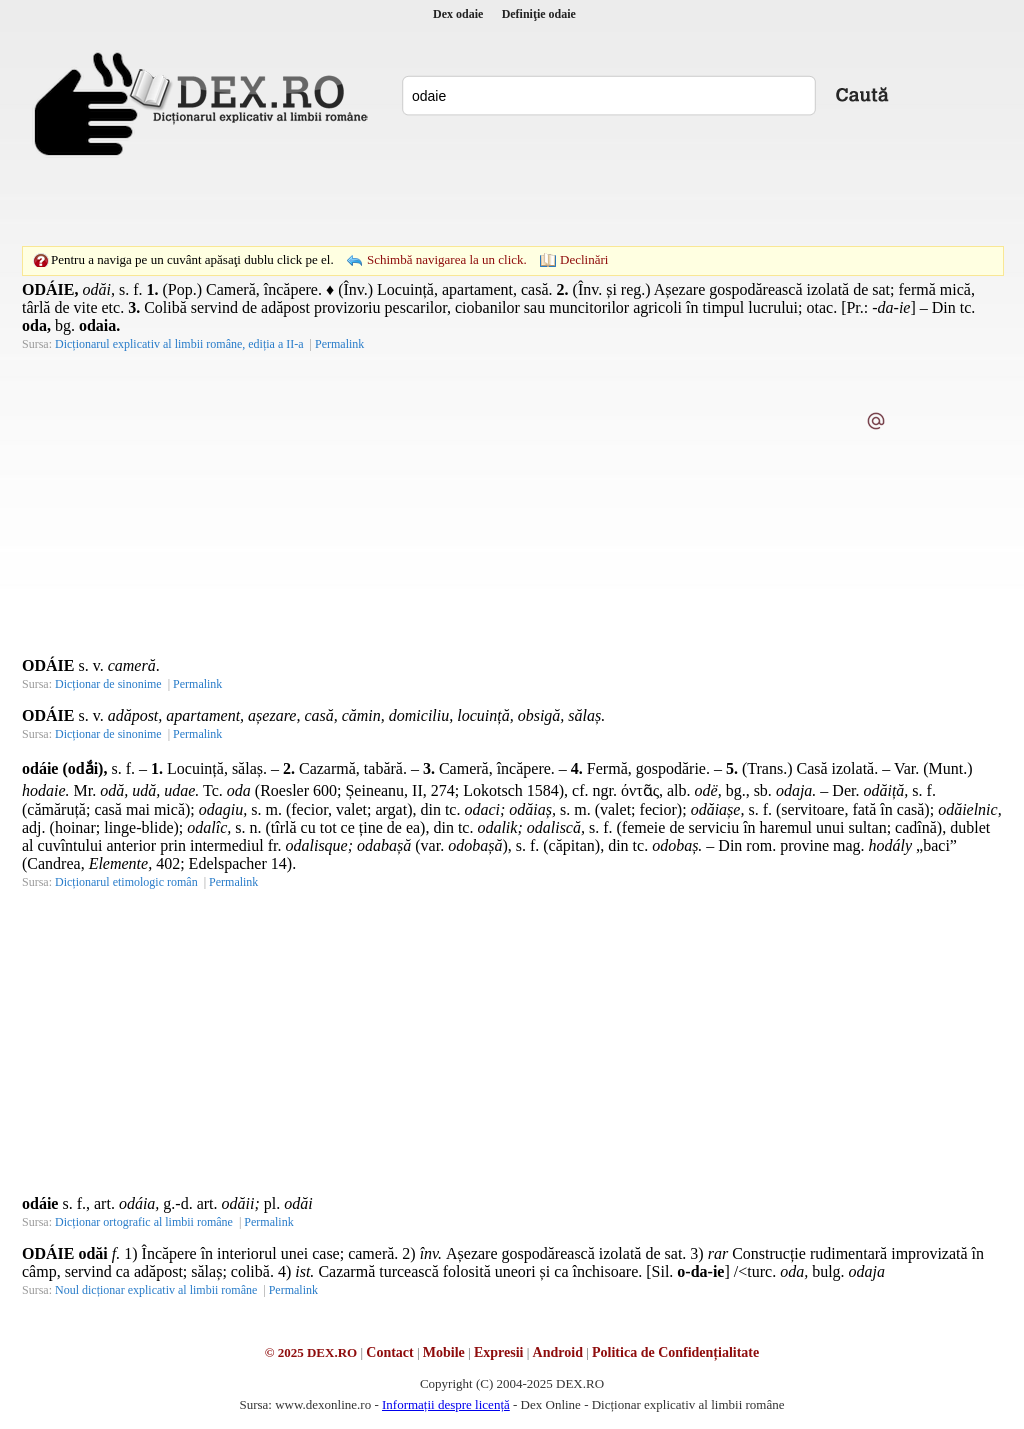 This screenshot has width=1024, height=1429. Describe the element at coordinates (88, 101) in the screenshot. I see `activate hand dryer` at that location.